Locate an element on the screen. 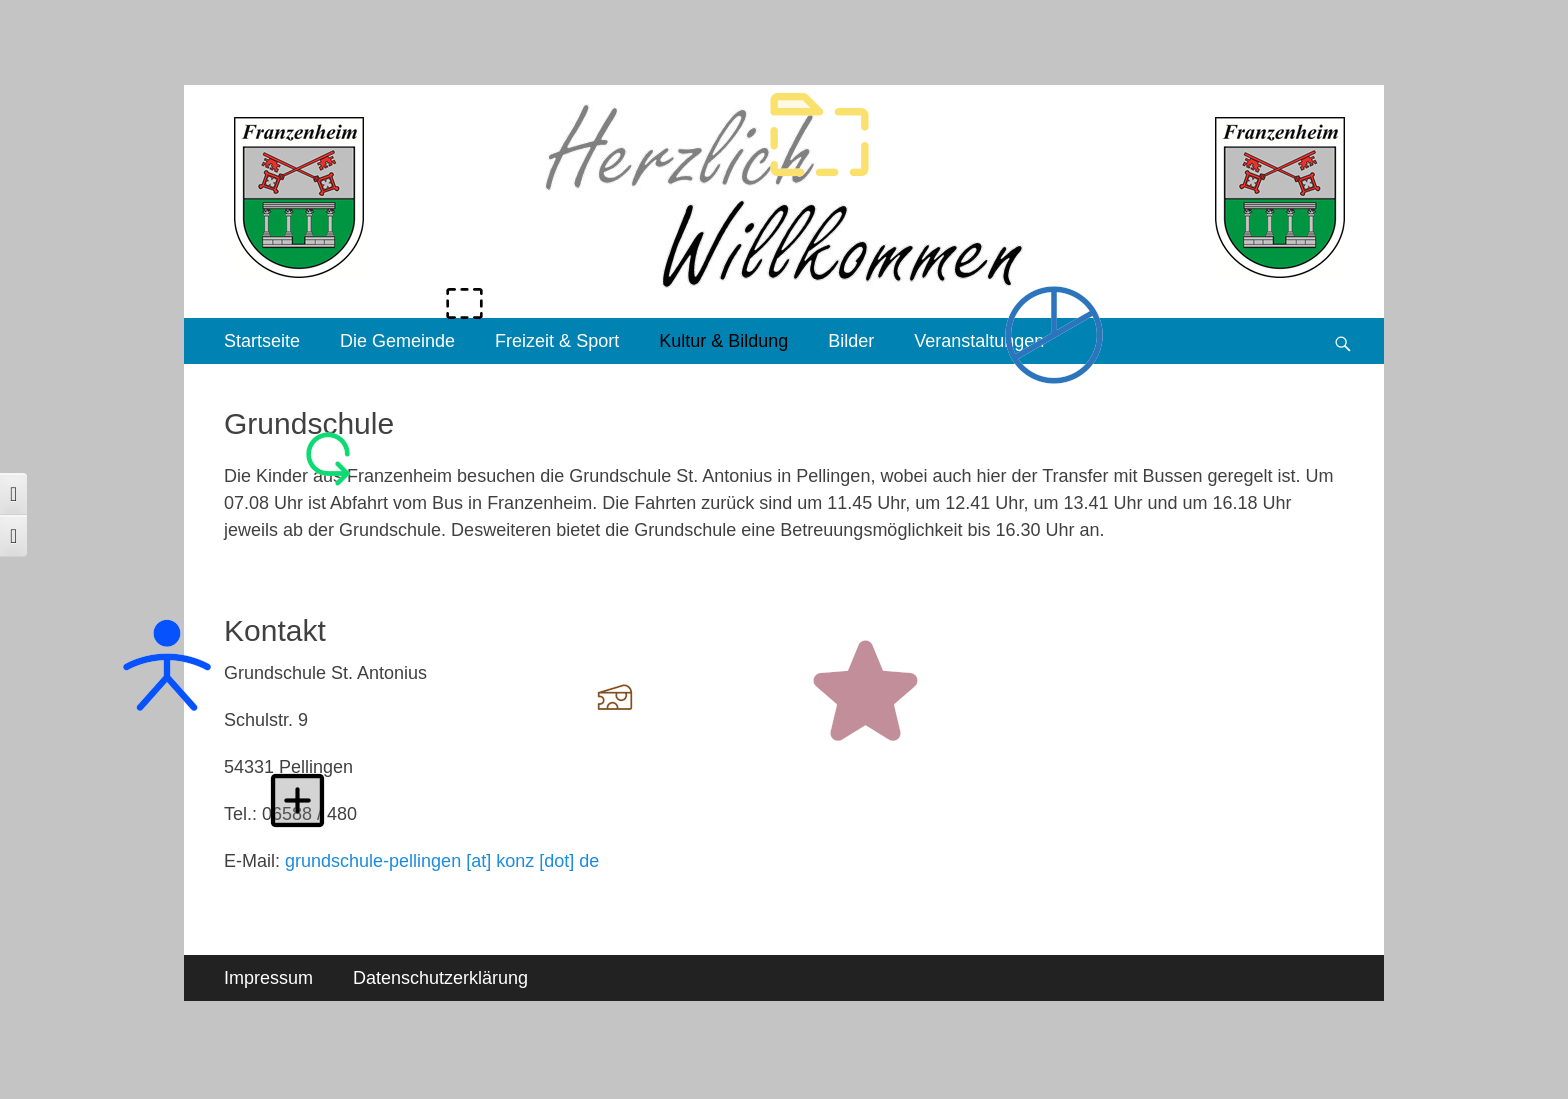 This screenshot has height=1099, width=1568. indicates dairy or cheese-related content is located at coordinates (615, 699).